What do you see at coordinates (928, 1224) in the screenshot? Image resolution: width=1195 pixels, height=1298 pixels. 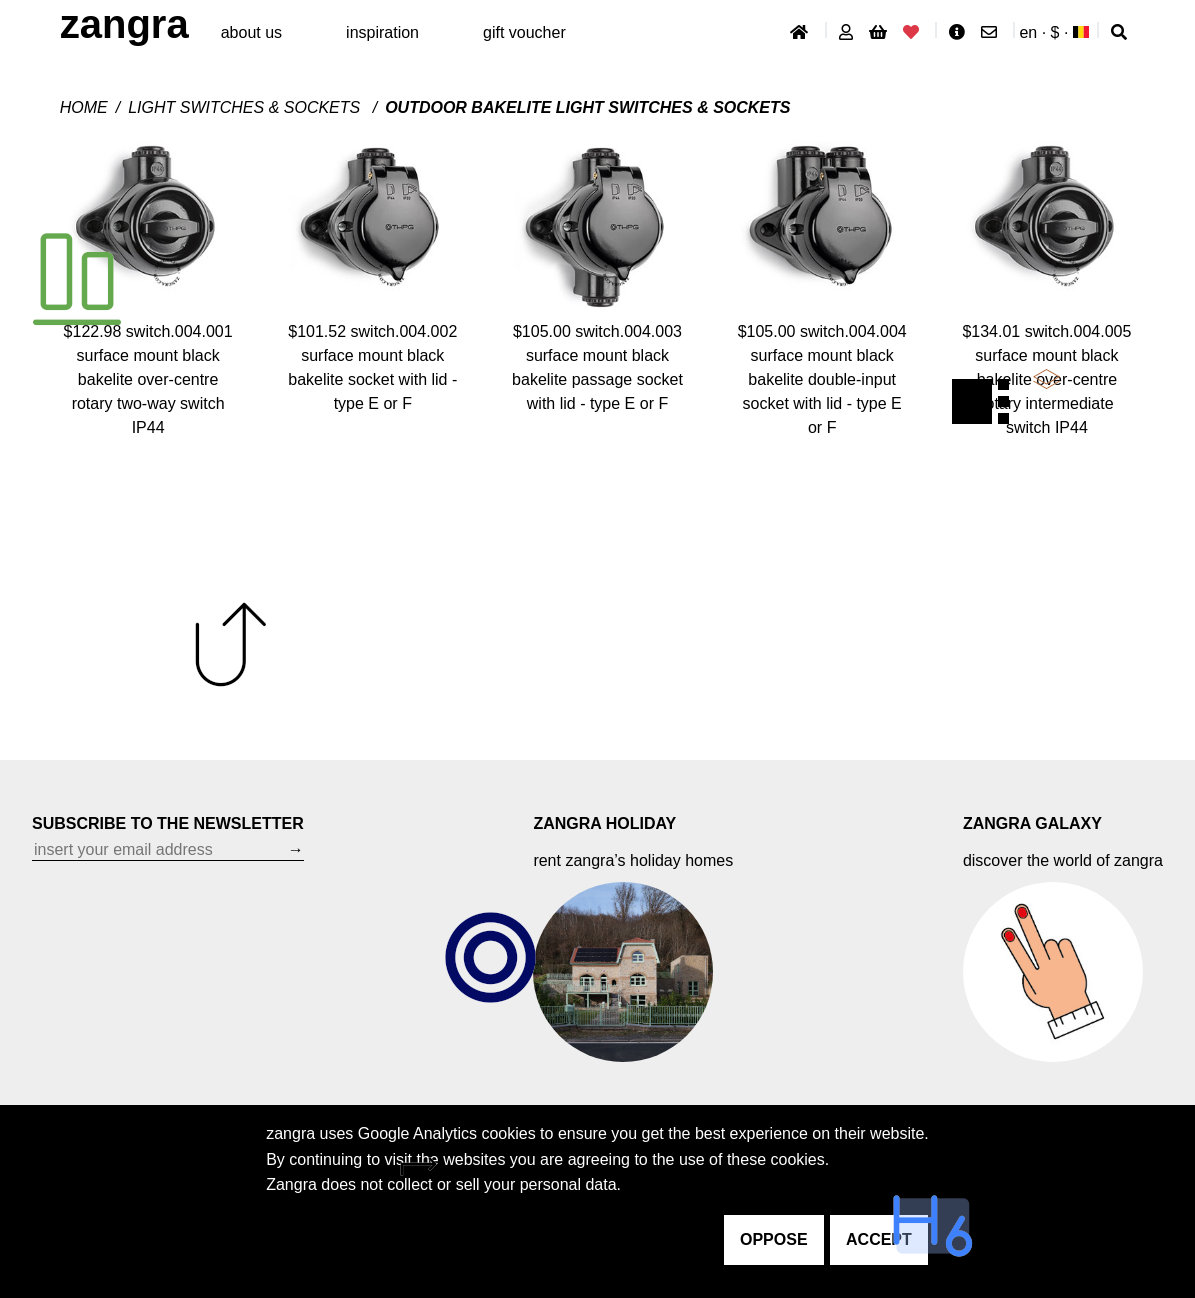 I see `format text as heading level 6` at bounding box center [928, 1224].